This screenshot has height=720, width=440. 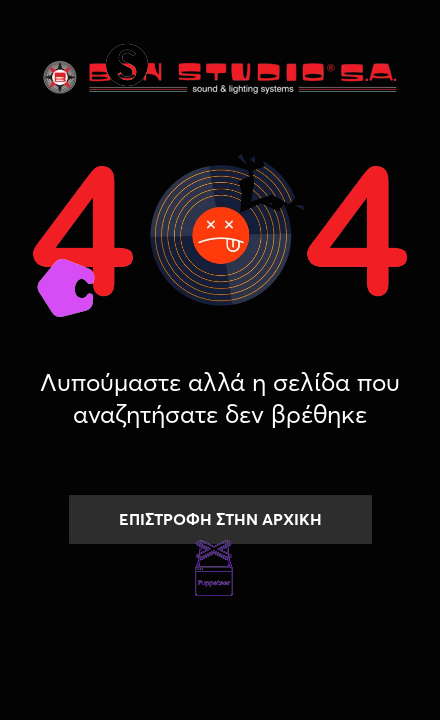 I want to click on puppeteer browser automation library logo, so click(x=214, y=568).